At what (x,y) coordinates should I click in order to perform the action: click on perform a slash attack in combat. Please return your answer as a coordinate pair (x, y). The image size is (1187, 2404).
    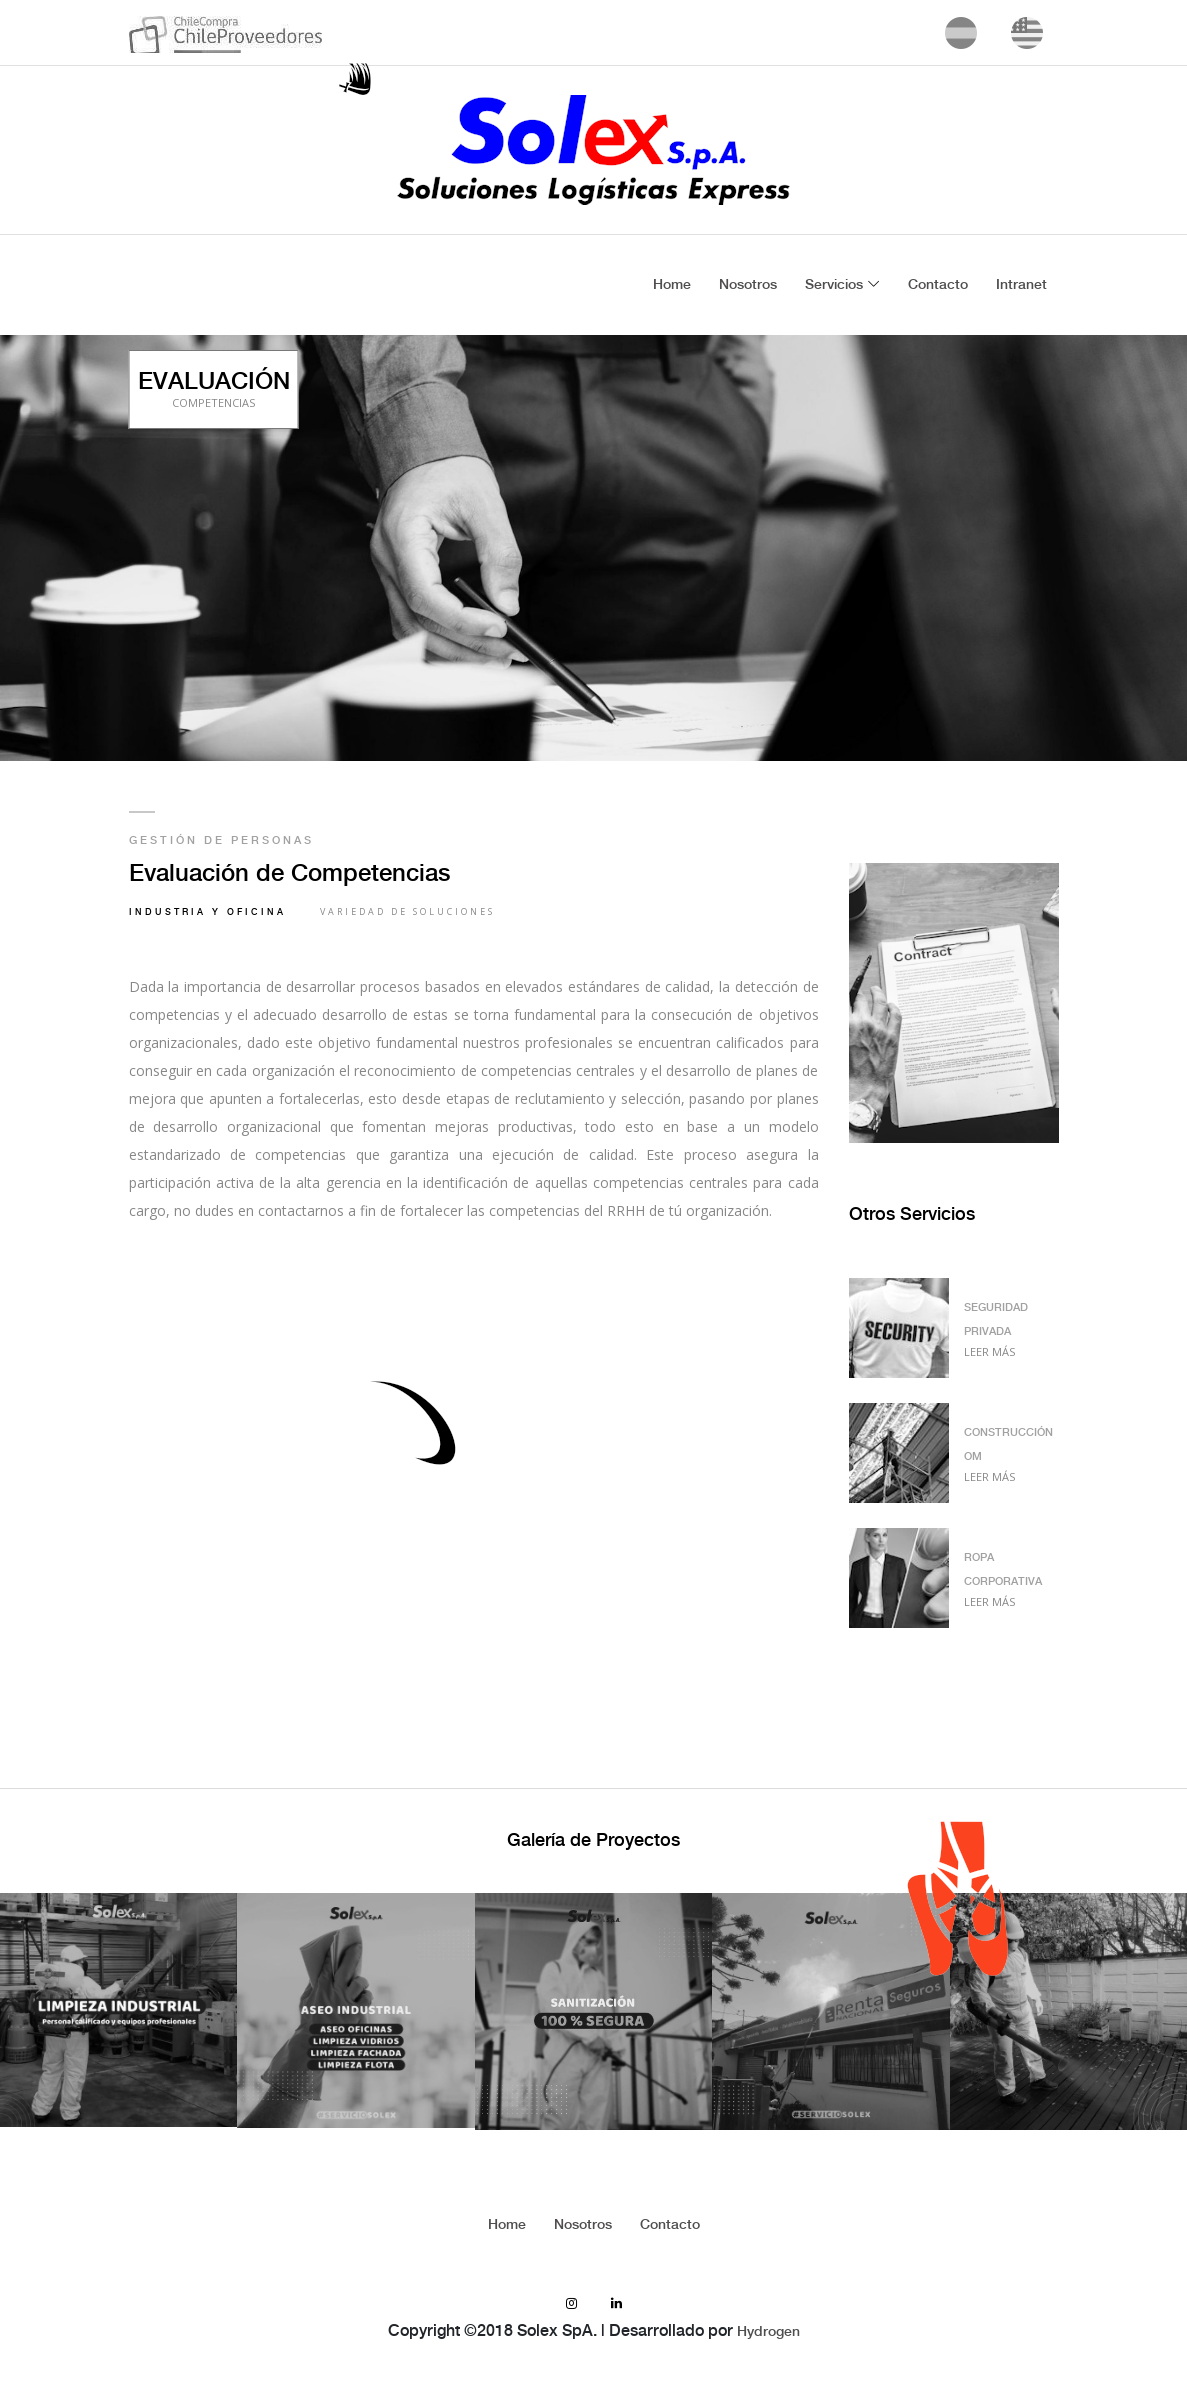
    Looking at the image, I should click on (355, 79).